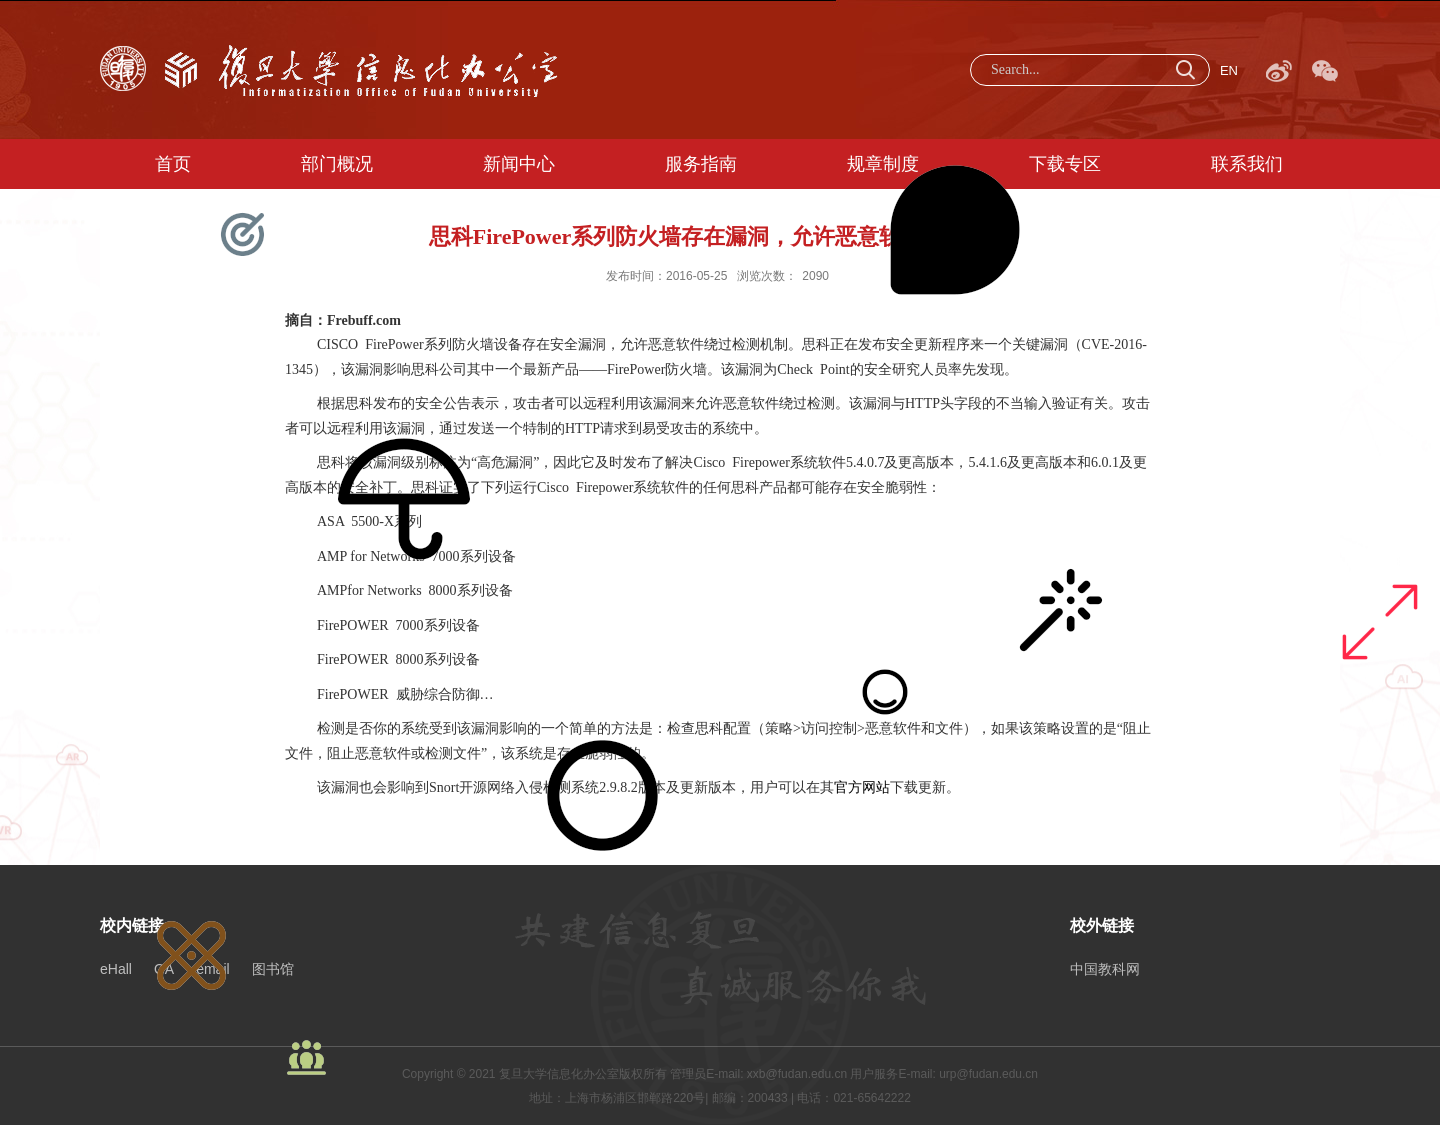 The width and height of the screenshot is (1440, 1125). What do you see at coordinates (1380, 622) in the screenshot?
I see `expand to full screen` at bounding box center [1380, 622].